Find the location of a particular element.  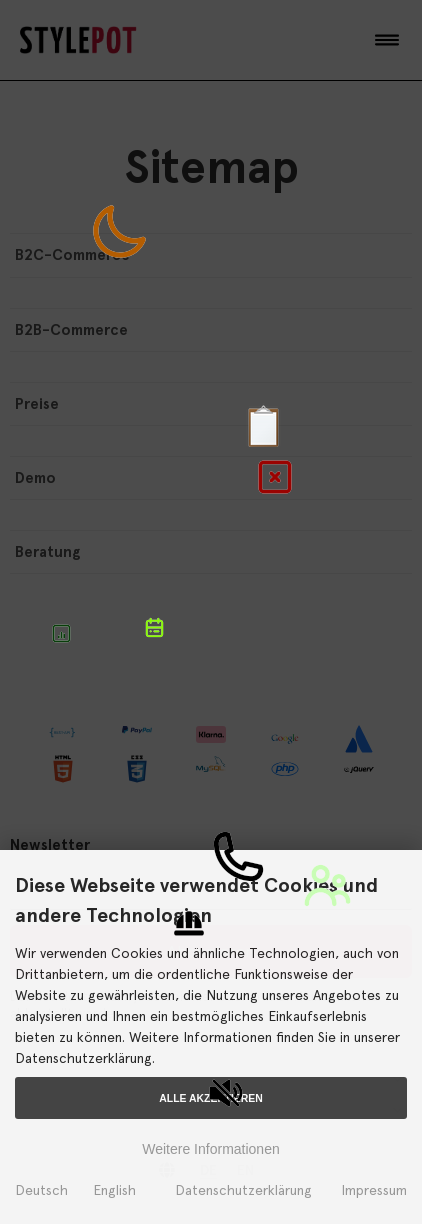

enable dark mode is located at coordinates (119, 231).